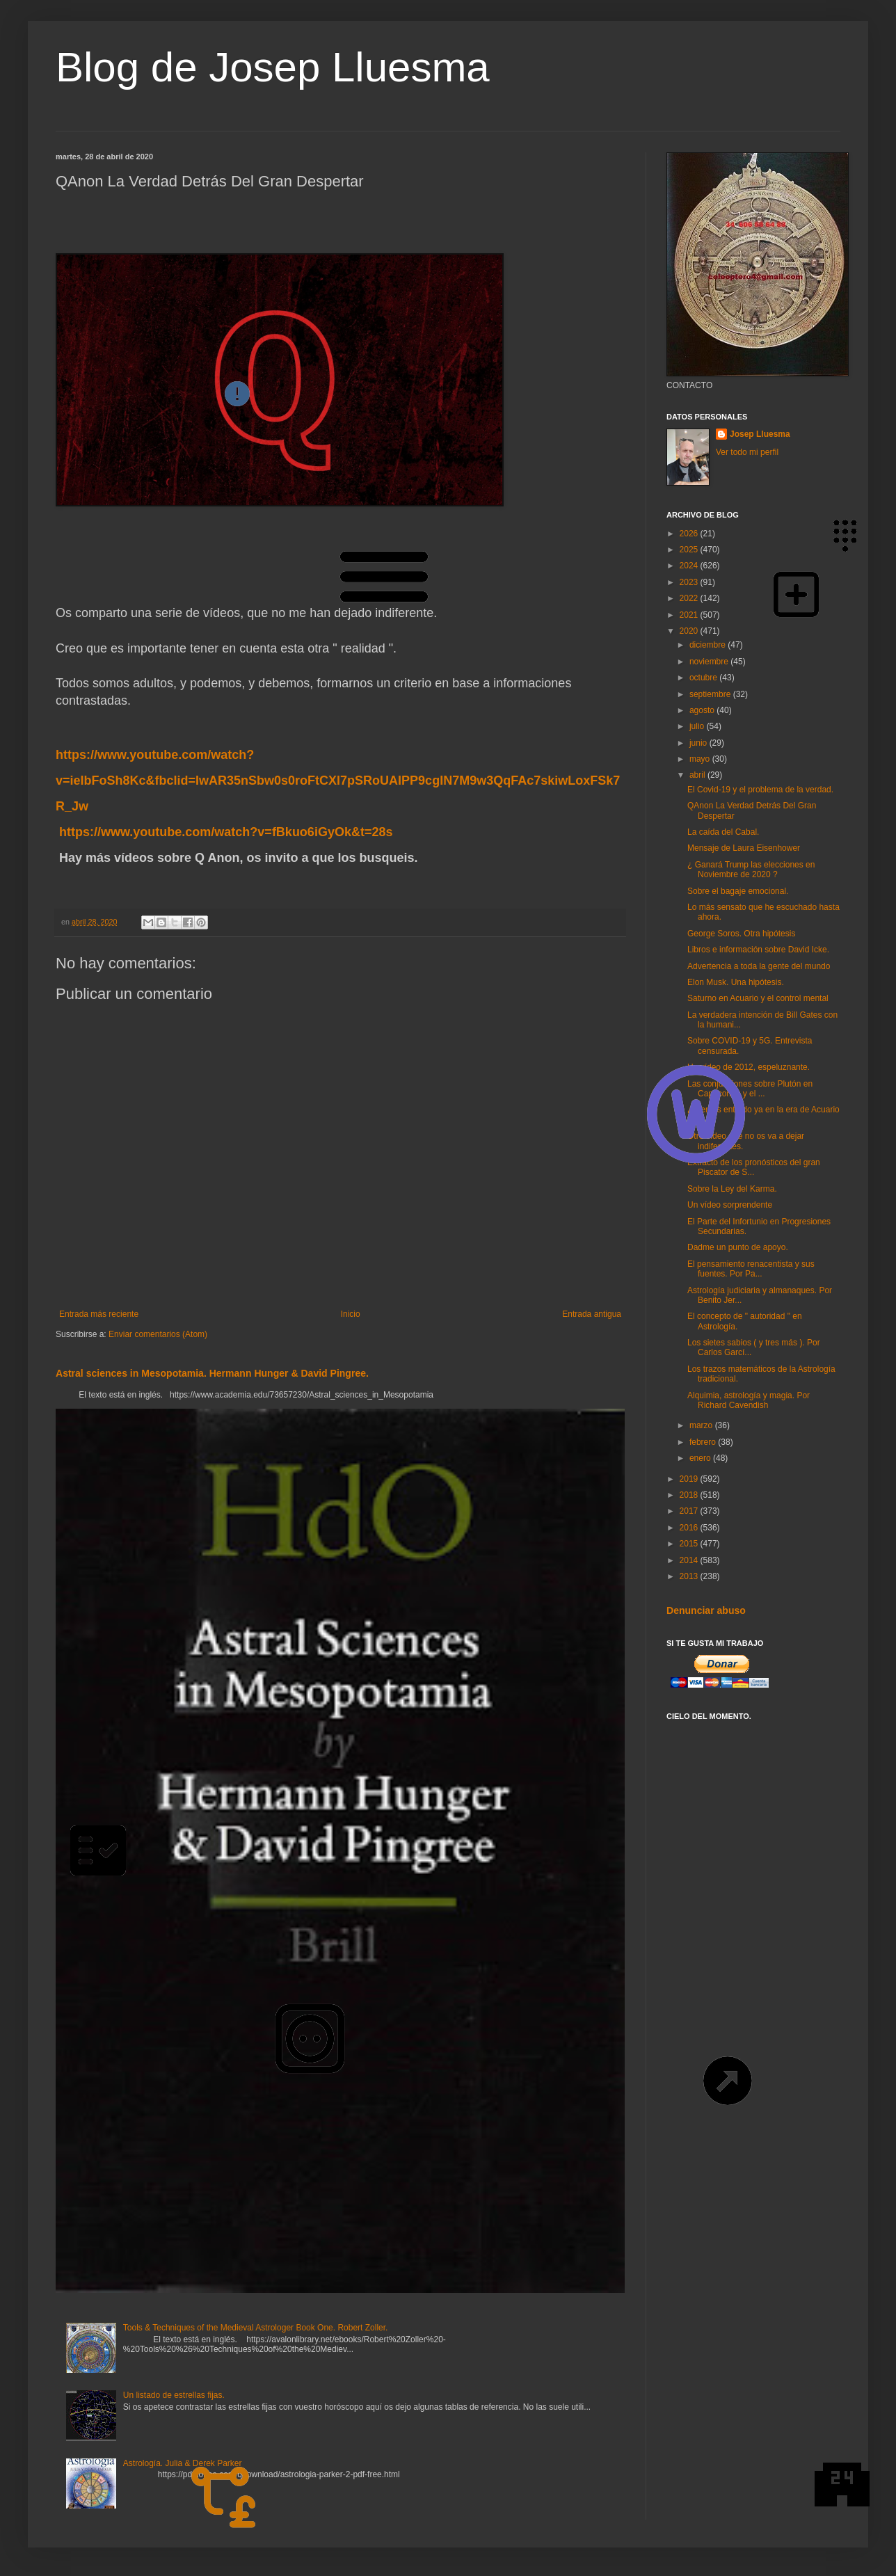 The width and height of the screenshot is (896, 2576). What do you see at coordinates (796, 594) in the screenshot?
I see `add a new item` at bounding box center [796, 594].